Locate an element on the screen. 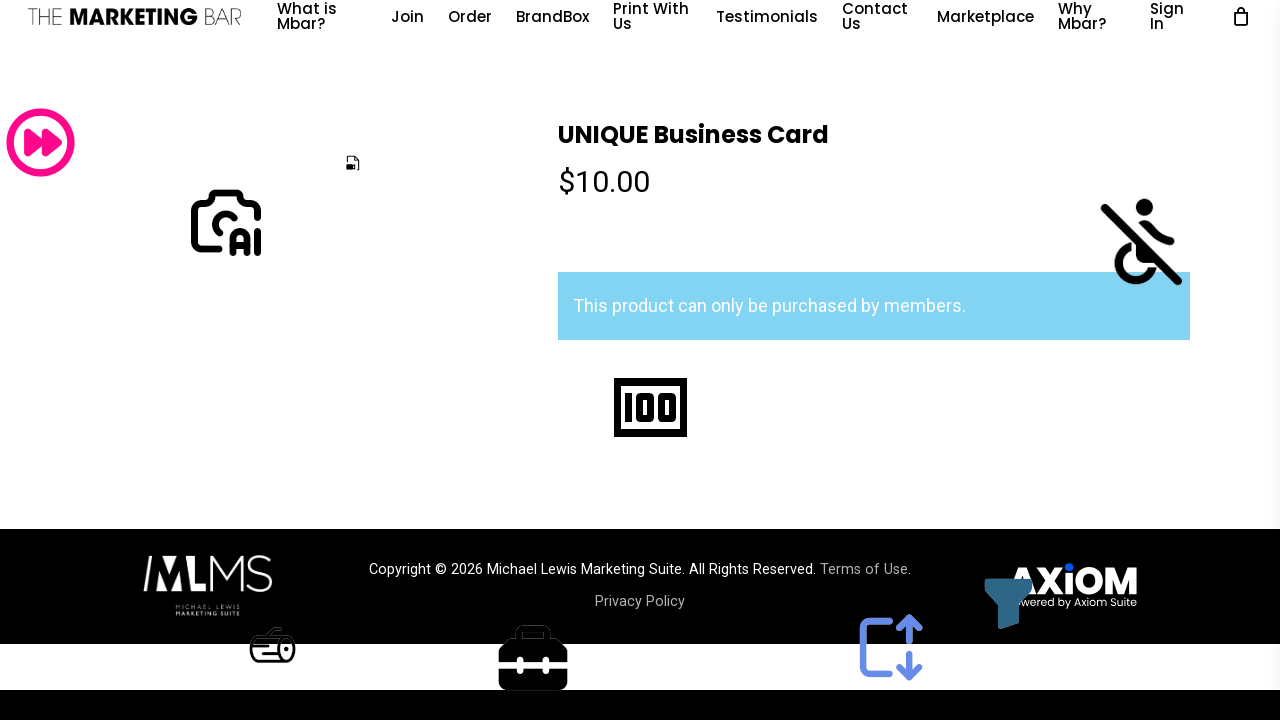 Image resolution: width=1280 pixels, height=720 pixels. view activity log or history is located at coordinates (272, 647).